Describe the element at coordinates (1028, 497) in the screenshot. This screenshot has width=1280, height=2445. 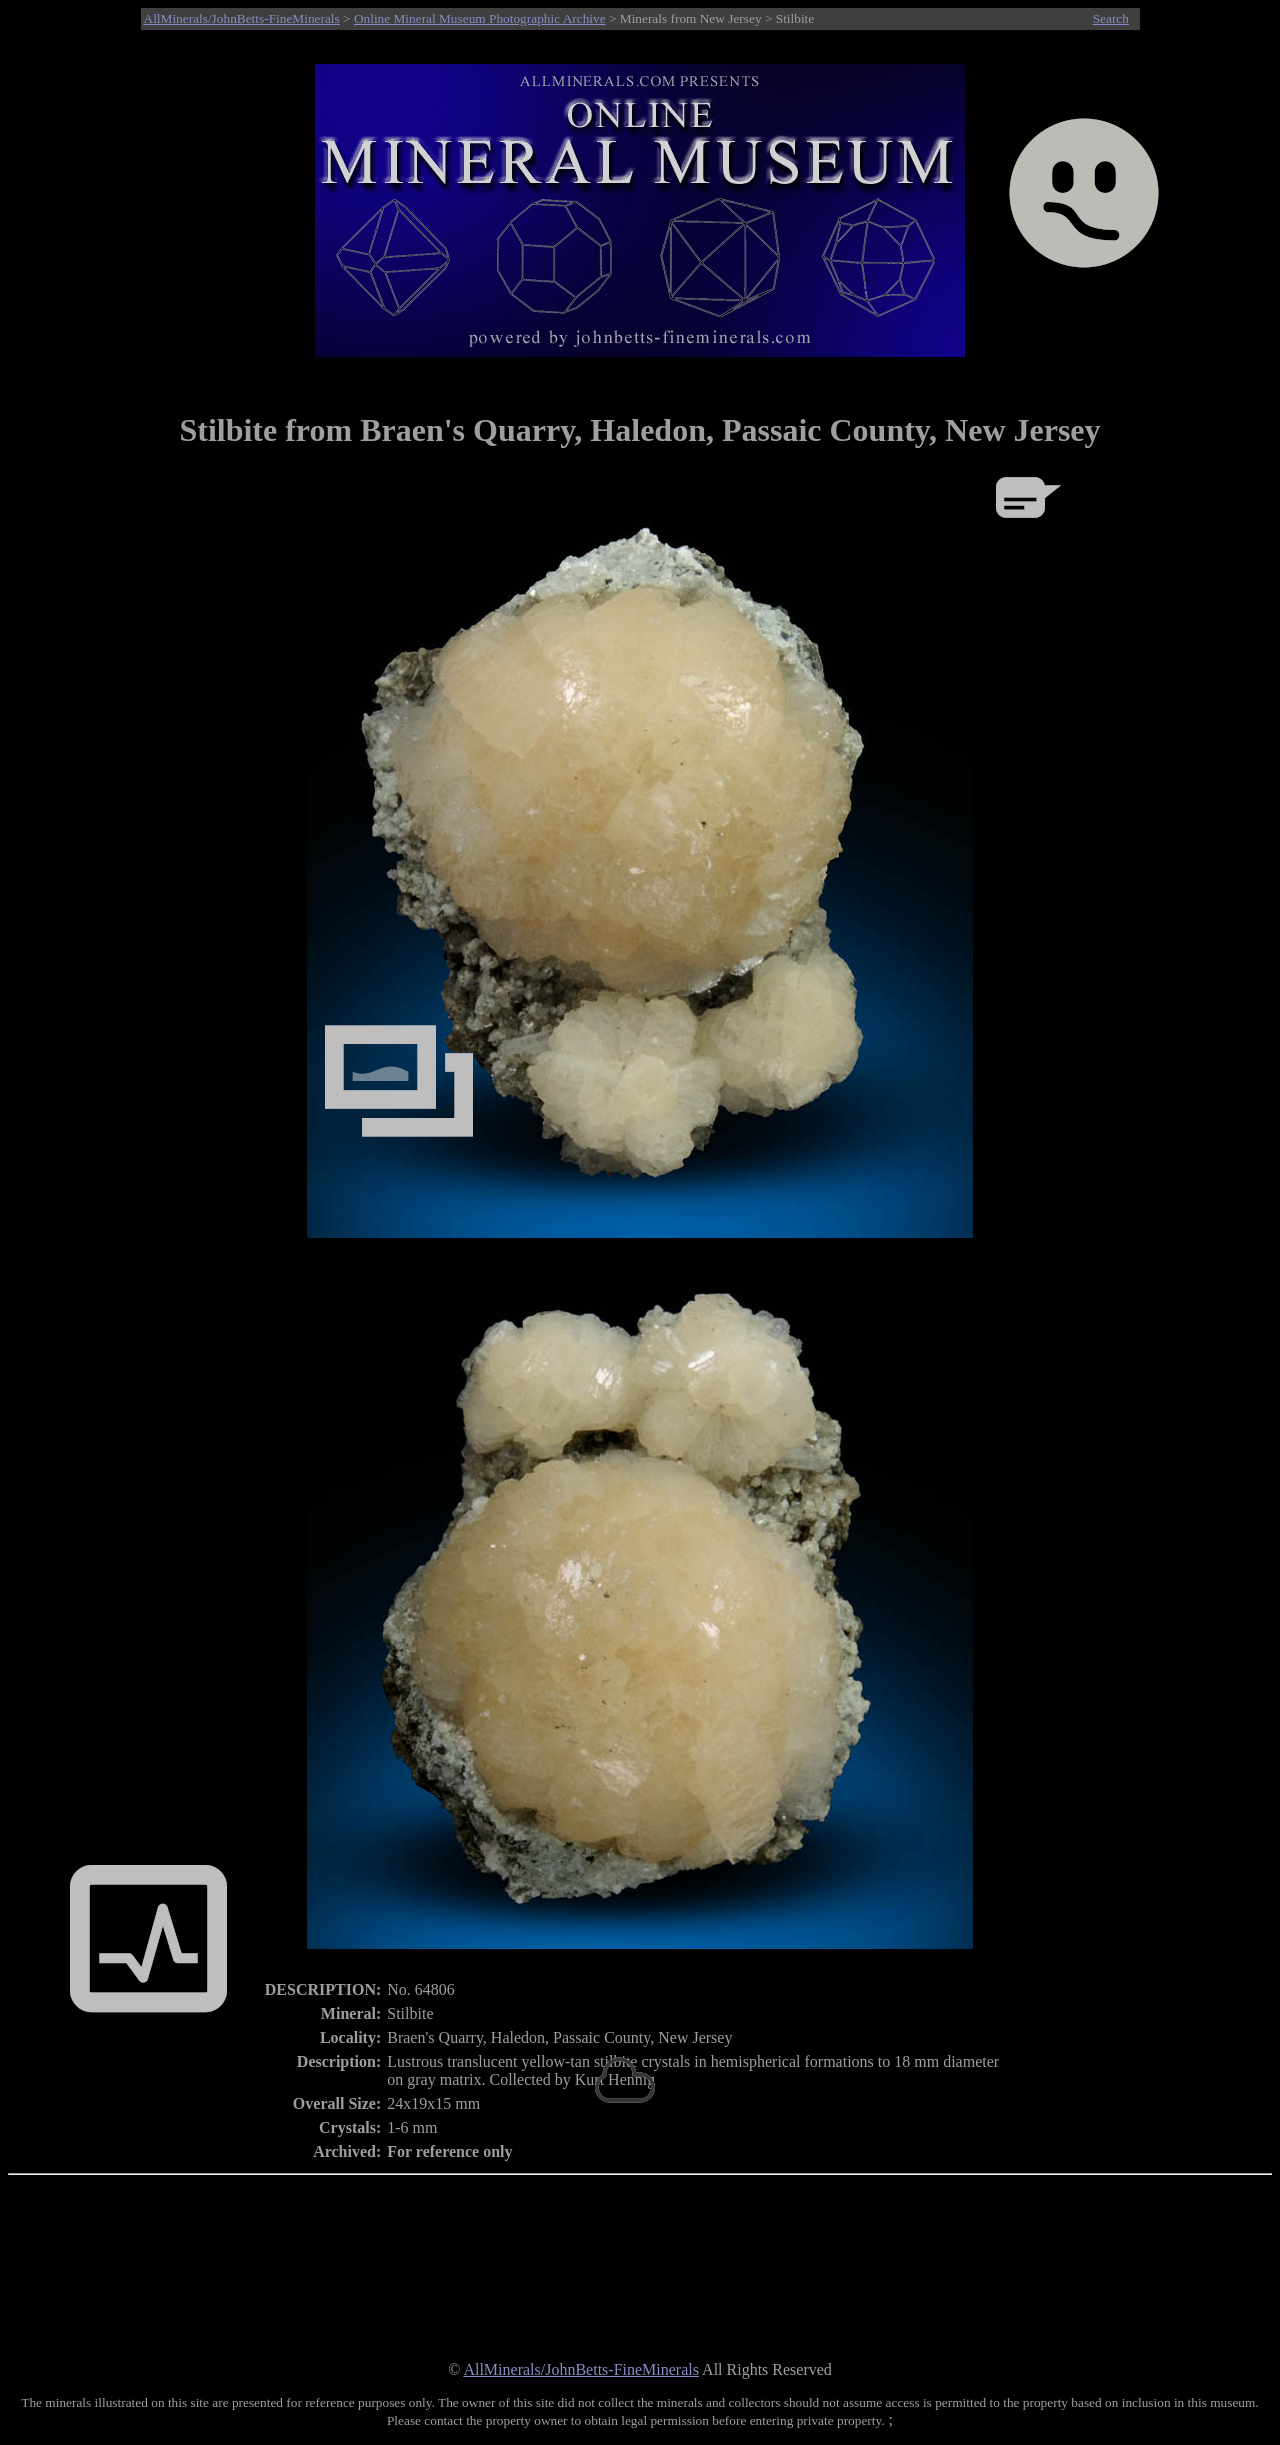
I see `toggle subtitles or closed captions` at that location.